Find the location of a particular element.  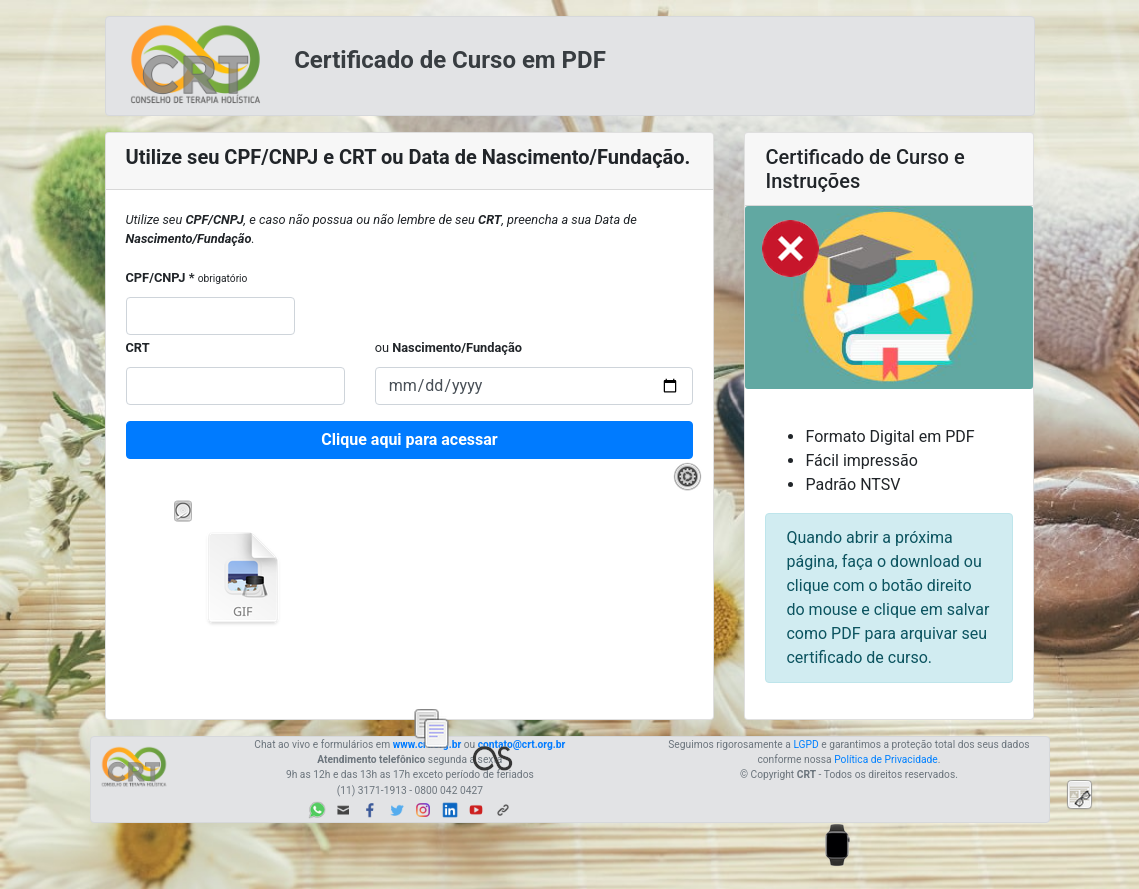

open the documents app is located at coordinates (1079, 794).